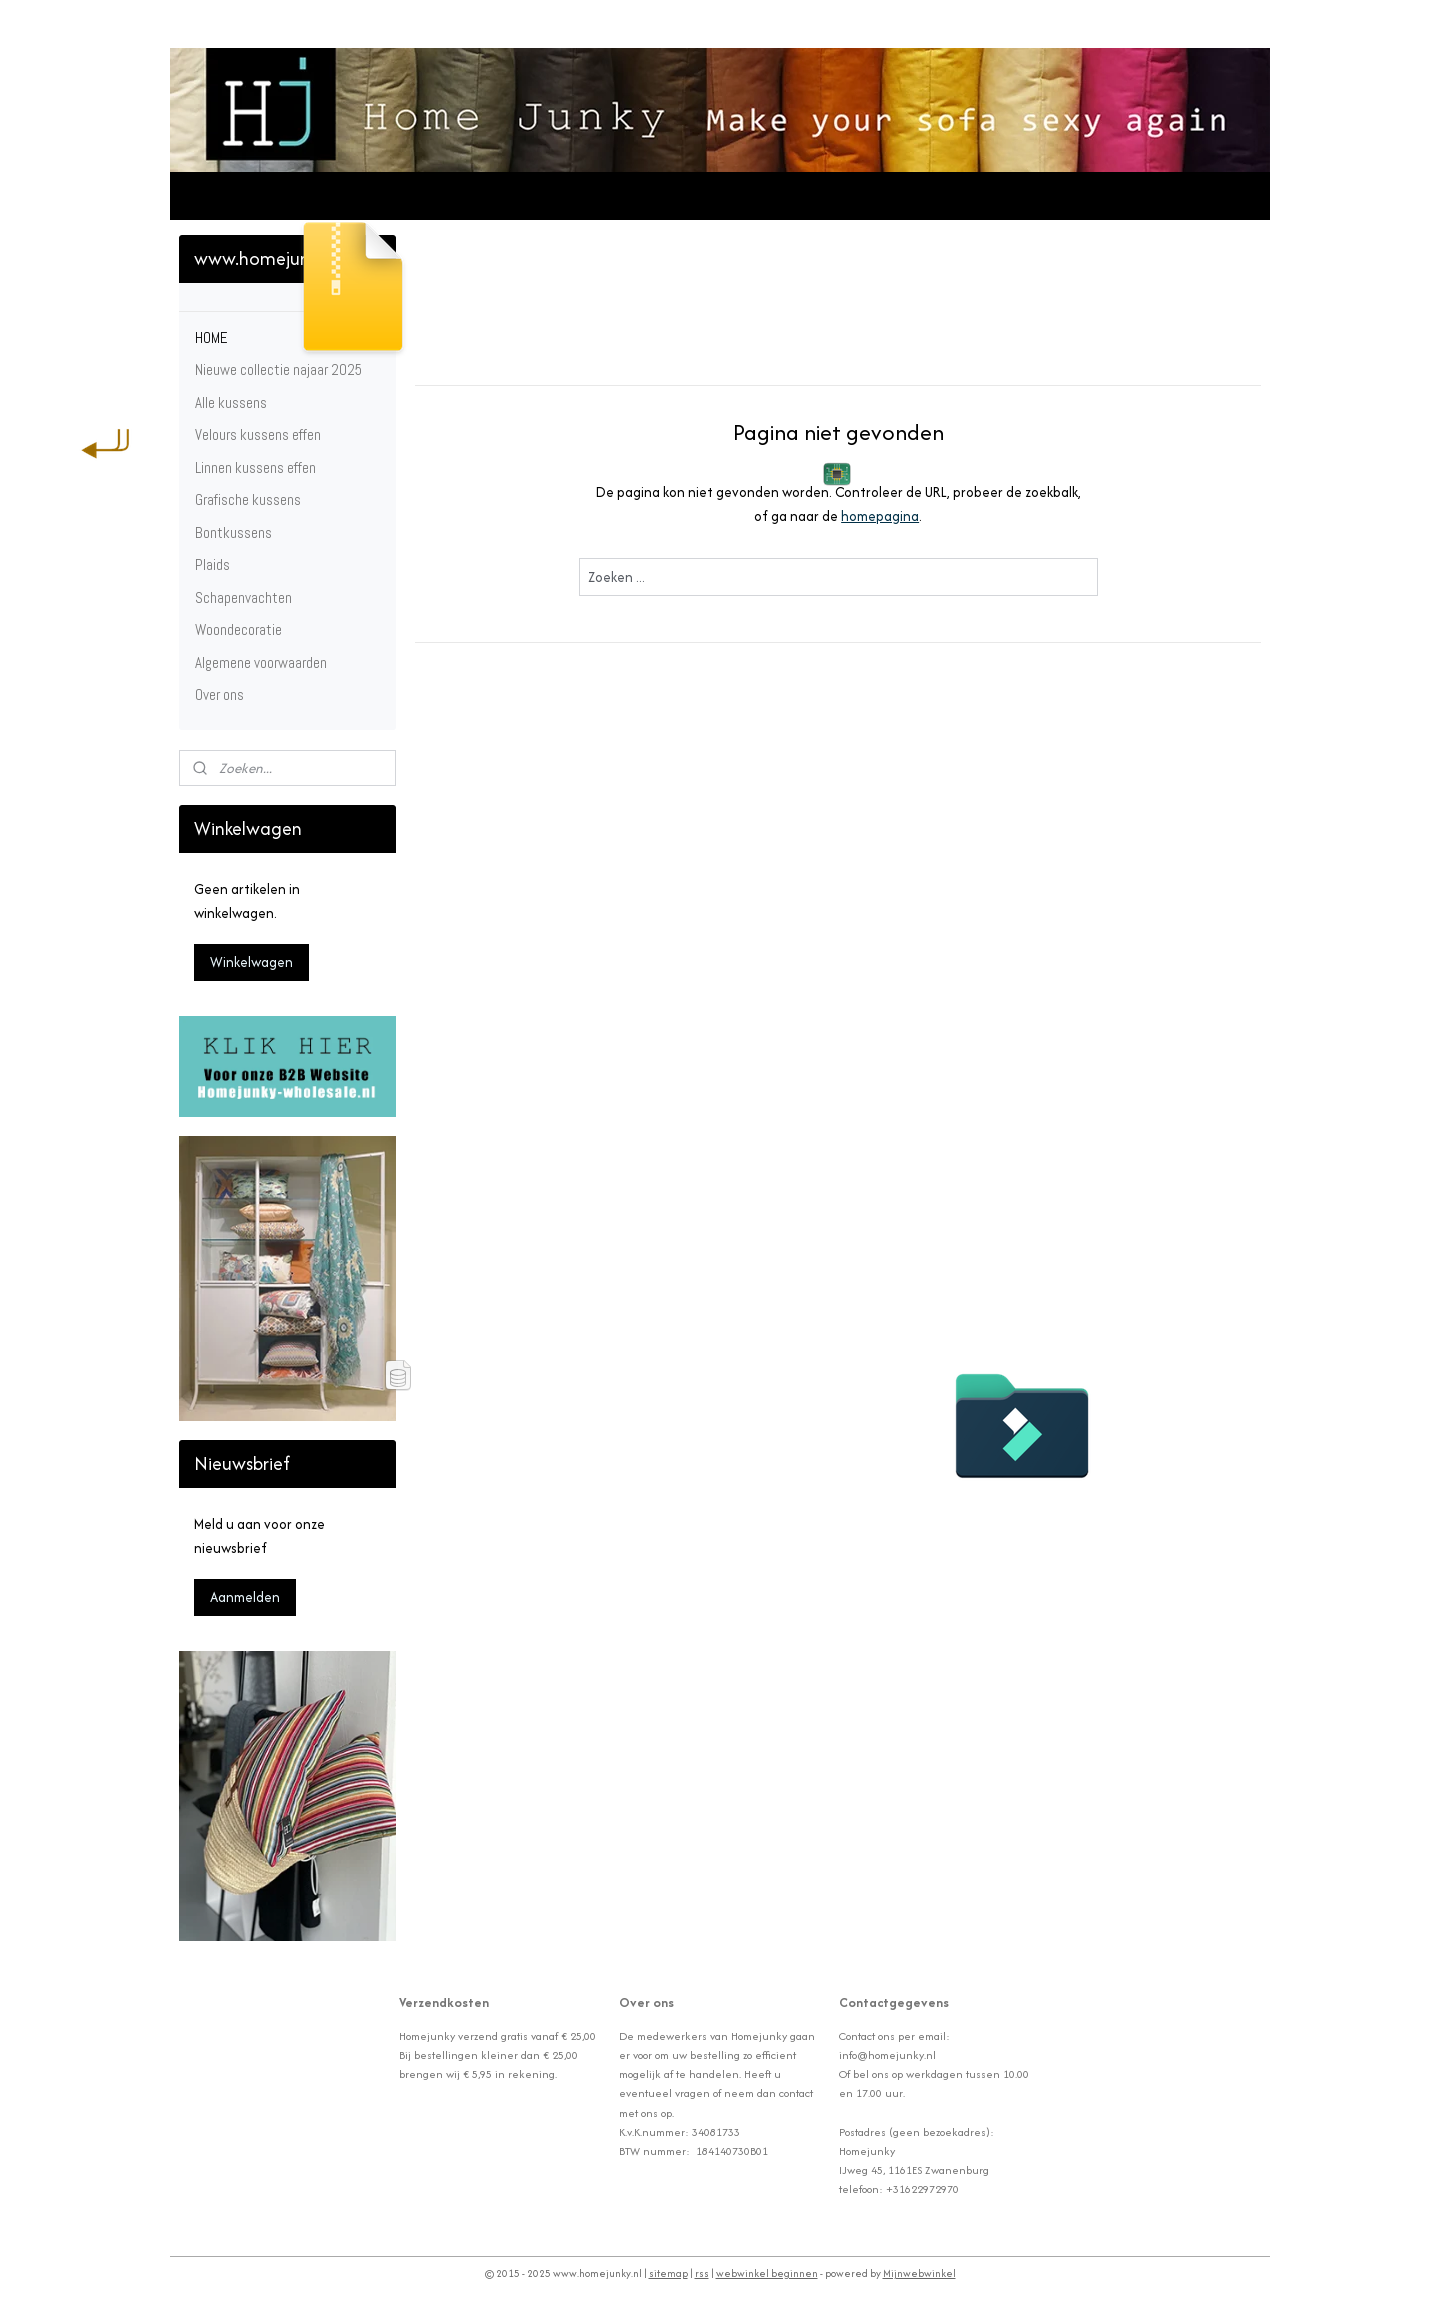 This screenshot has height=2310, width=1440. What do you see at coordinates (398, 1375) in the screenshot?
I see `open an sql database file` at bounding box center [398, 1375].